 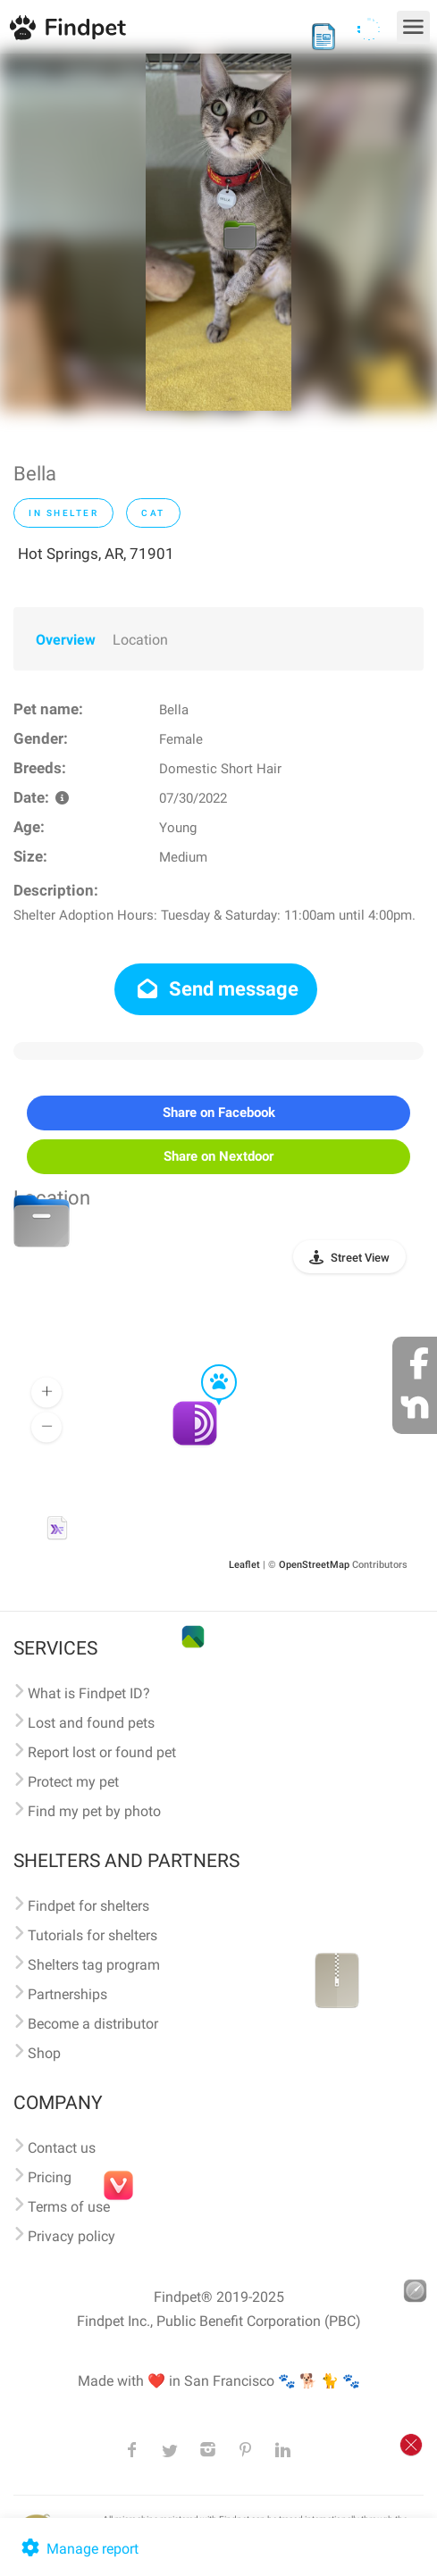 What do you see at coordinates (195, 1423) in the screenshot?
I see `launch tor browser for private browsing` at bounding box center [195, 1423].